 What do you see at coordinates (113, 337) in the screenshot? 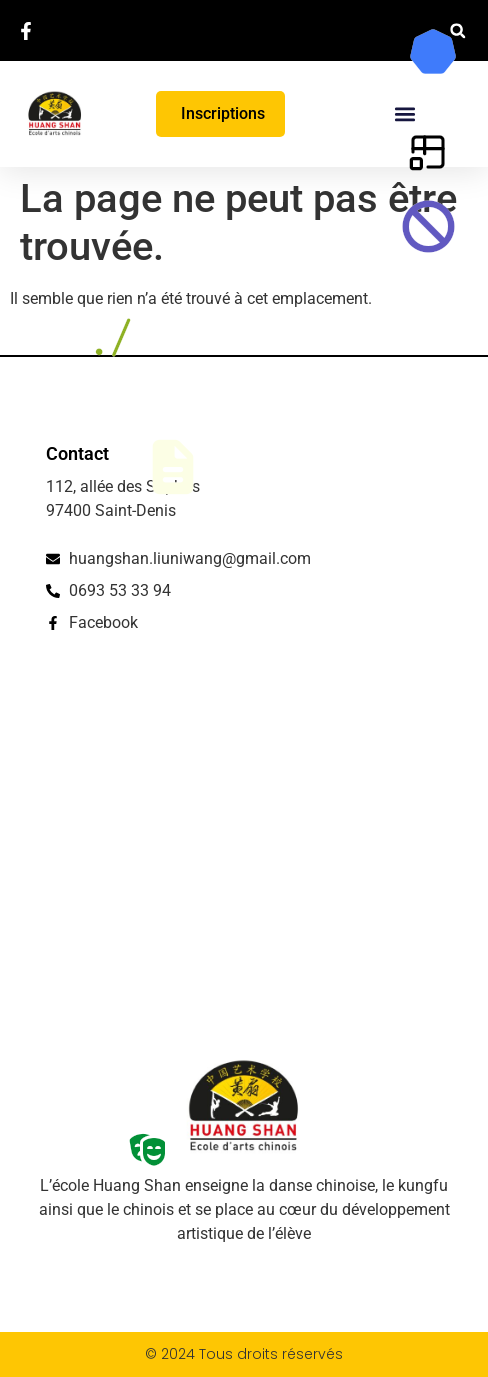
I see `indicates a relative file path reference` at bounding box center [113, 337].